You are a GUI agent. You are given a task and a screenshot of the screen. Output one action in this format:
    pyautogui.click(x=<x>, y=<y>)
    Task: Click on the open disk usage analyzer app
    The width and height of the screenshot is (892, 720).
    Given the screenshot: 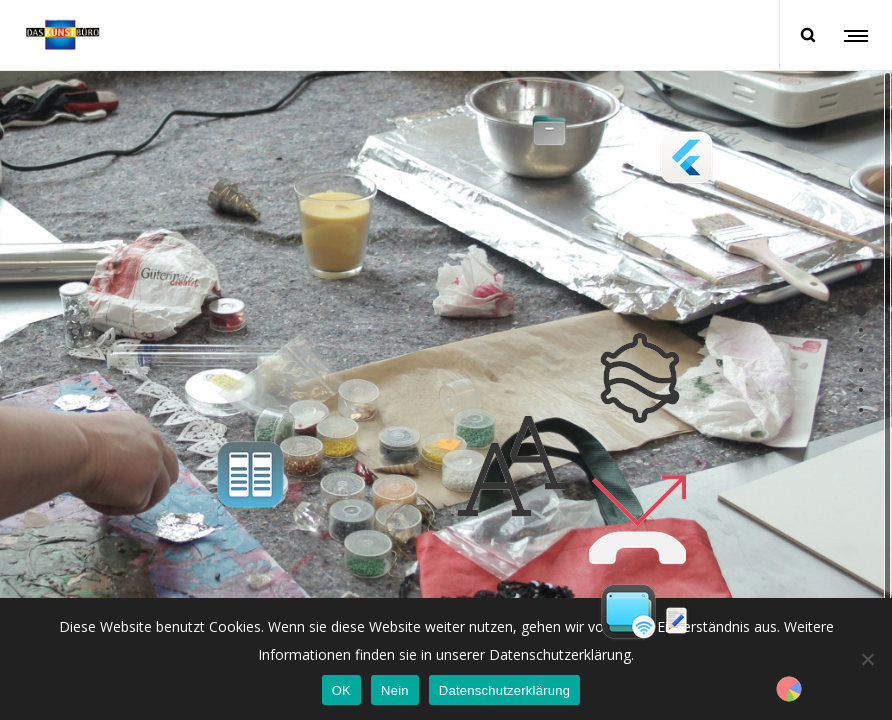 What is the action you would take?
    pyautogui.click(x=789, y=689)
    